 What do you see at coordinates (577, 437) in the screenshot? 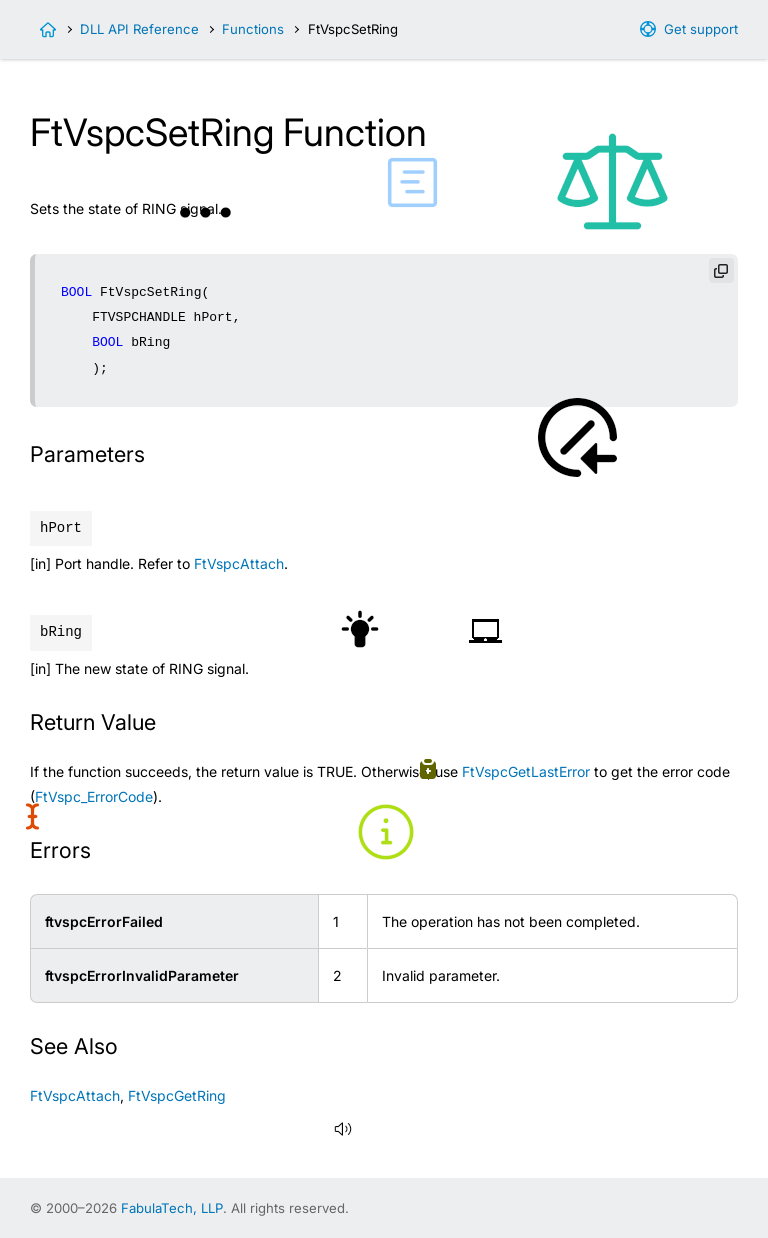
I see `indicates a linked issue was closed as not planned` at bounding box center [577, 437].